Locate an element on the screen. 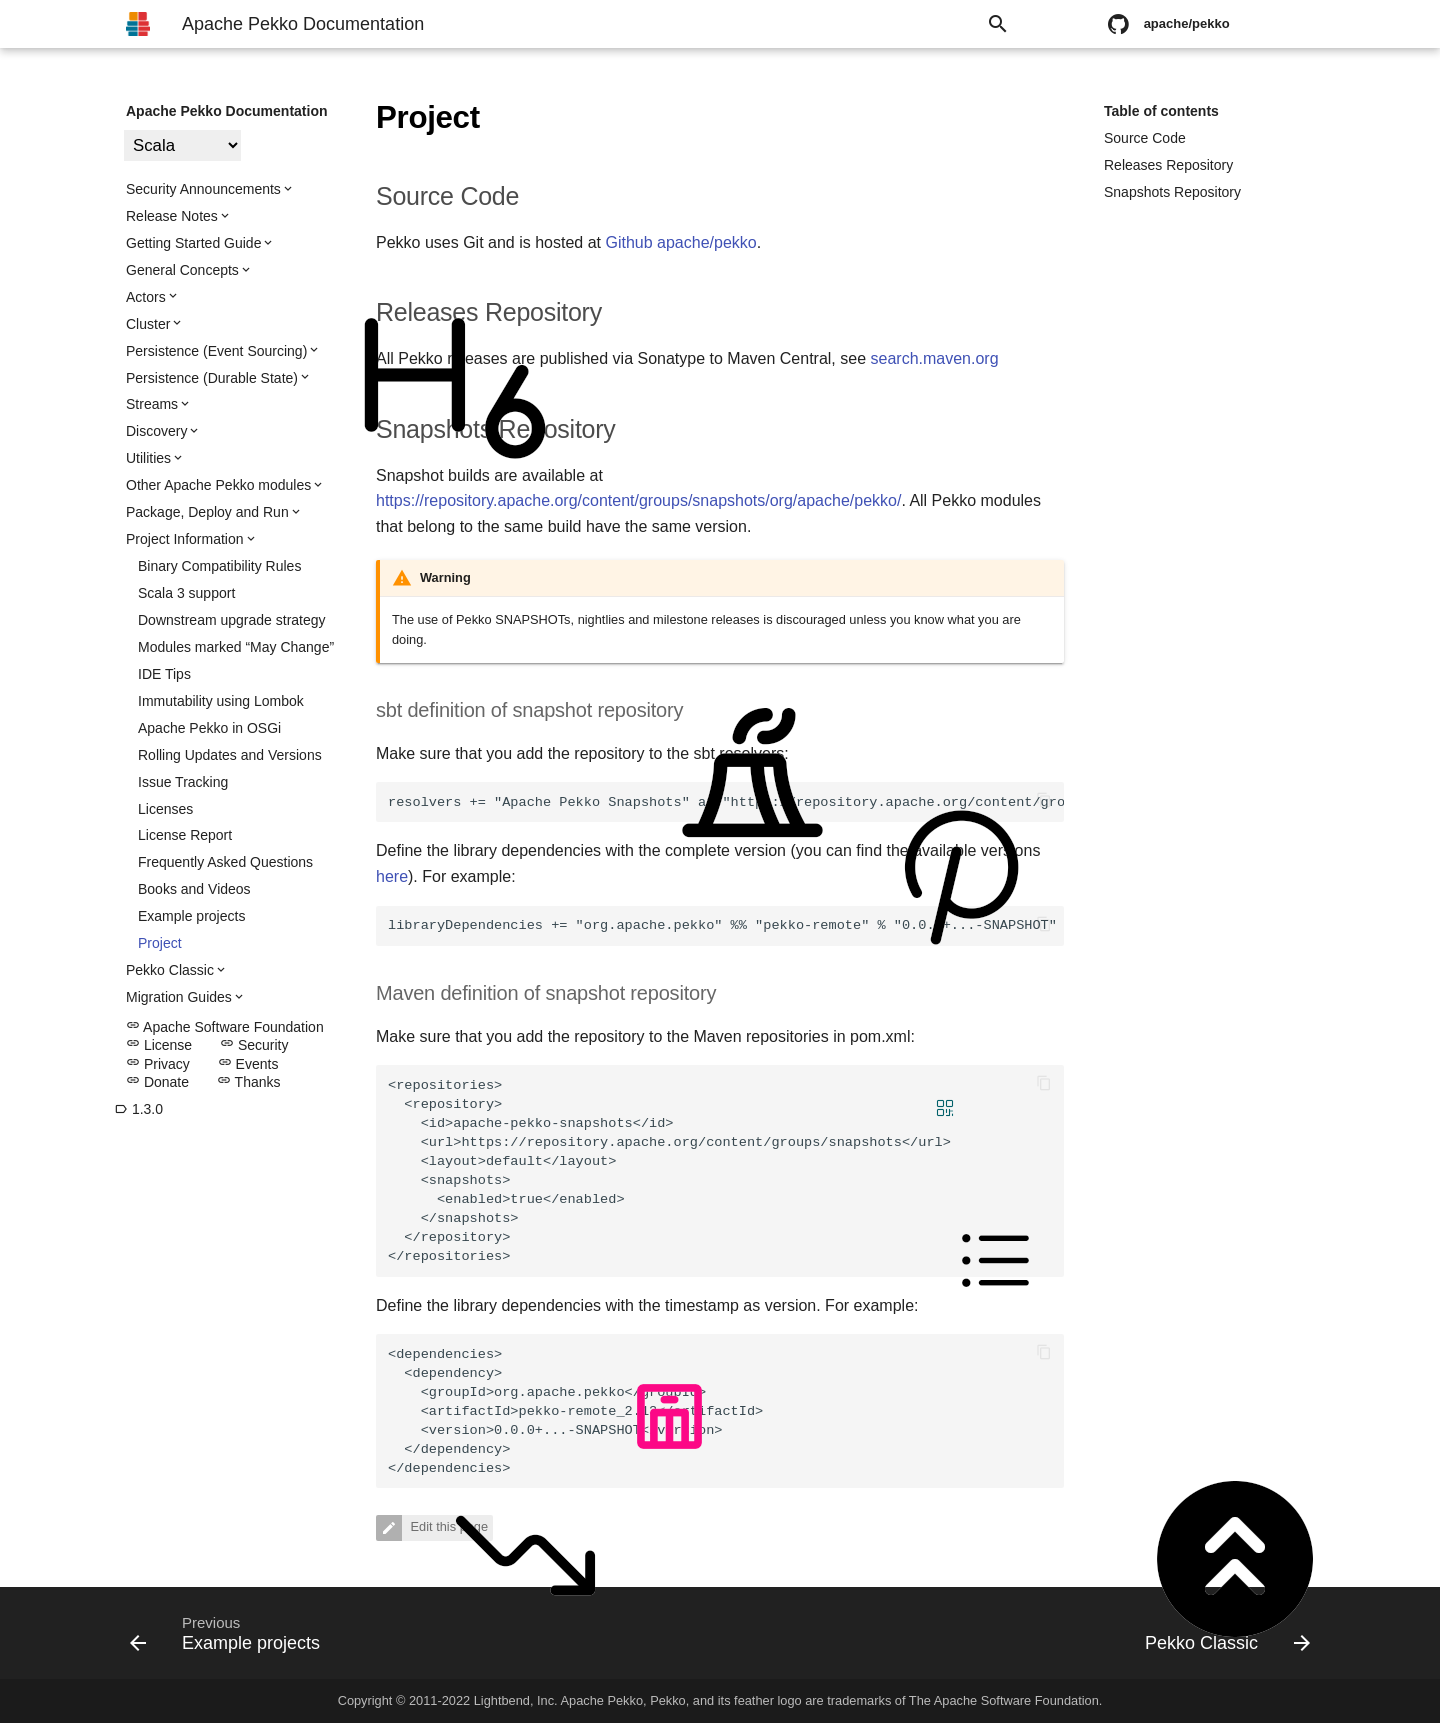  indicates a declining trend or decreasing value is located at coordinates (525, 1555).